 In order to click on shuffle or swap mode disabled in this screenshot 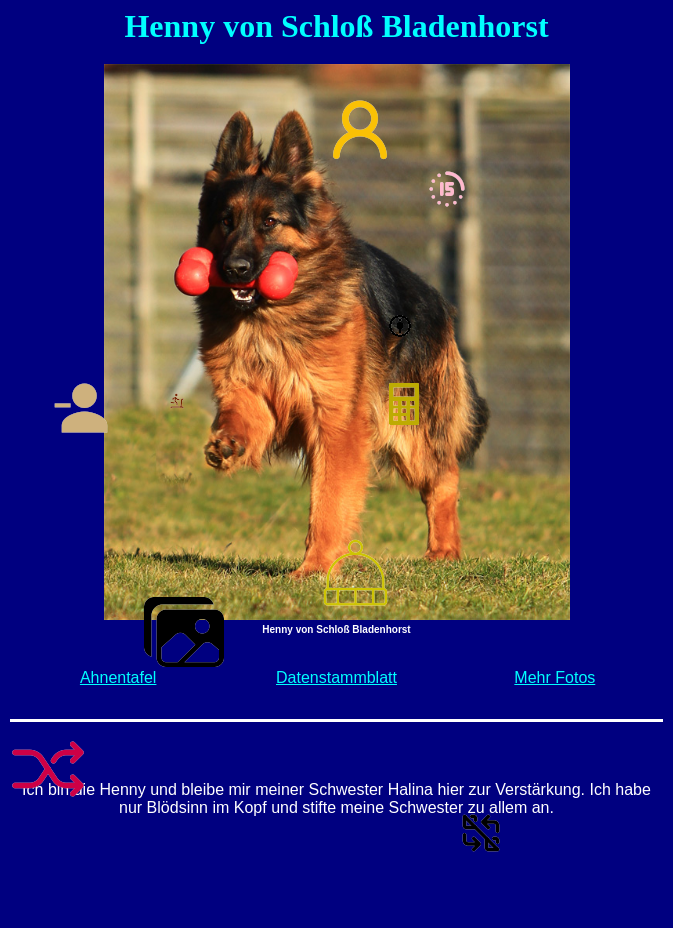, I will do `click(481, 833)`.